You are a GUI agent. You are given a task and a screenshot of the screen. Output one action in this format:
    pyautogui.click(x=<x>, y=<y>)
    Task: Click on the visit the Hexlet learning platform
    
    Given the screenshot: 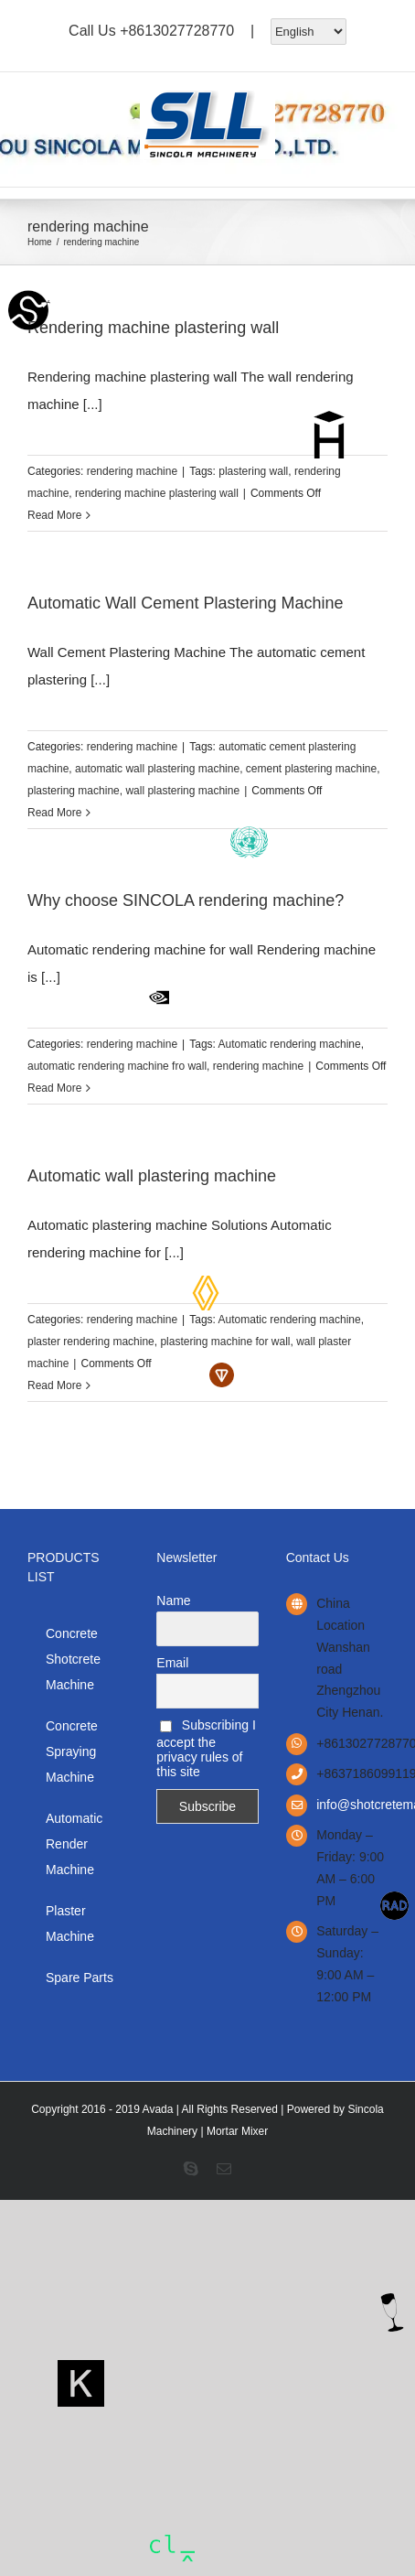 What is the action you would take?
    pyautogui.click(x=329, y=435)
    